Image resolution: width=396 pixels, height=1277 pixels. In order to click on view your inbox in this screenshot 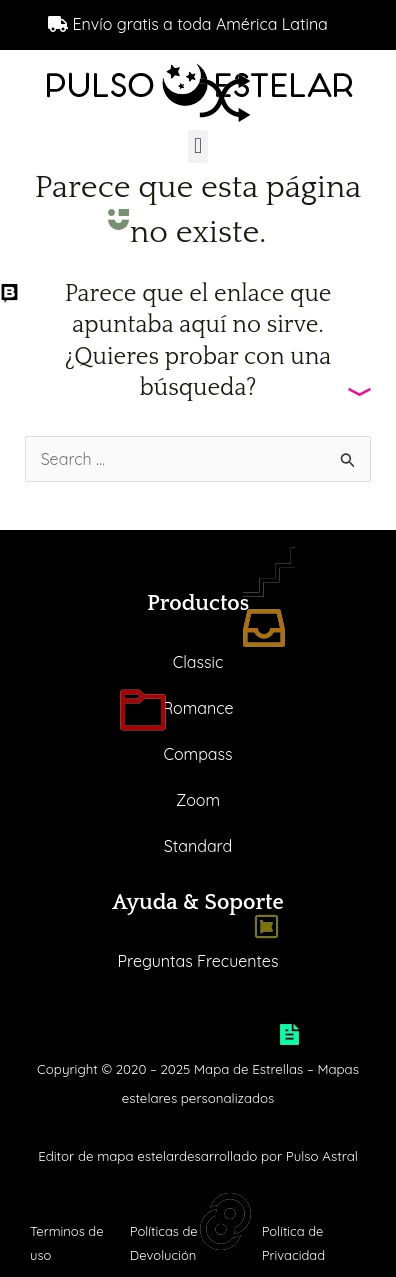, I will do `click(264, 628)`.